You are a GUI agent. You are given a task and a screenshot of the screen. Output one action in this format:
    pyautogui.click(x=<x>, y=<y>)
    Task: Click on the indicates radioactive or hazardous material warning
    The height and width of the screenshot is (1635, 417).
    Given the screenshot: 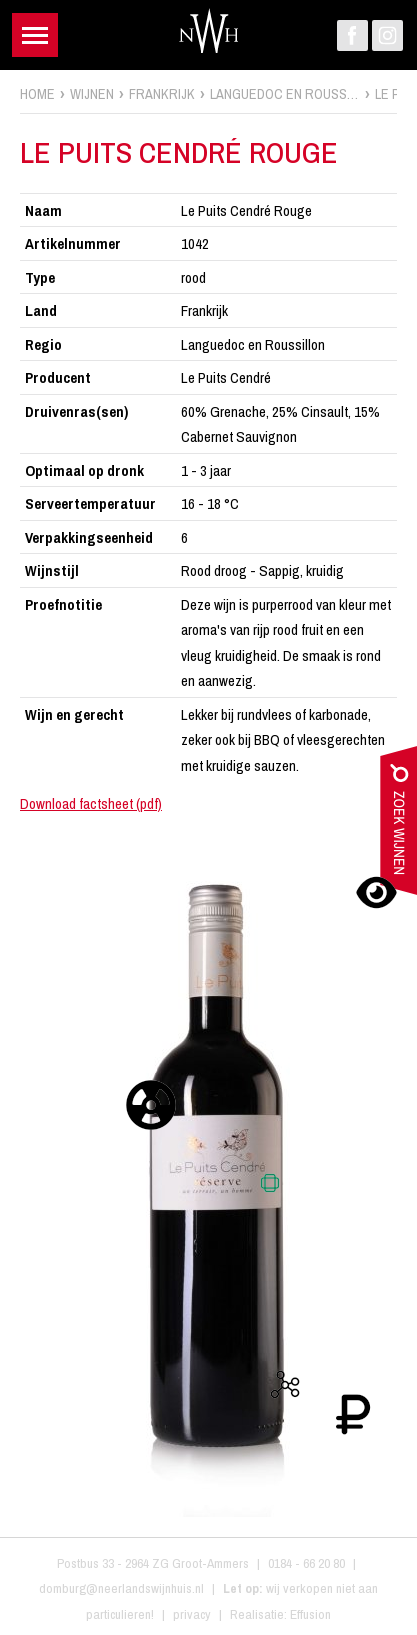 What is the action you would take?
    pyautogui.click(x=151, y=1105)
    